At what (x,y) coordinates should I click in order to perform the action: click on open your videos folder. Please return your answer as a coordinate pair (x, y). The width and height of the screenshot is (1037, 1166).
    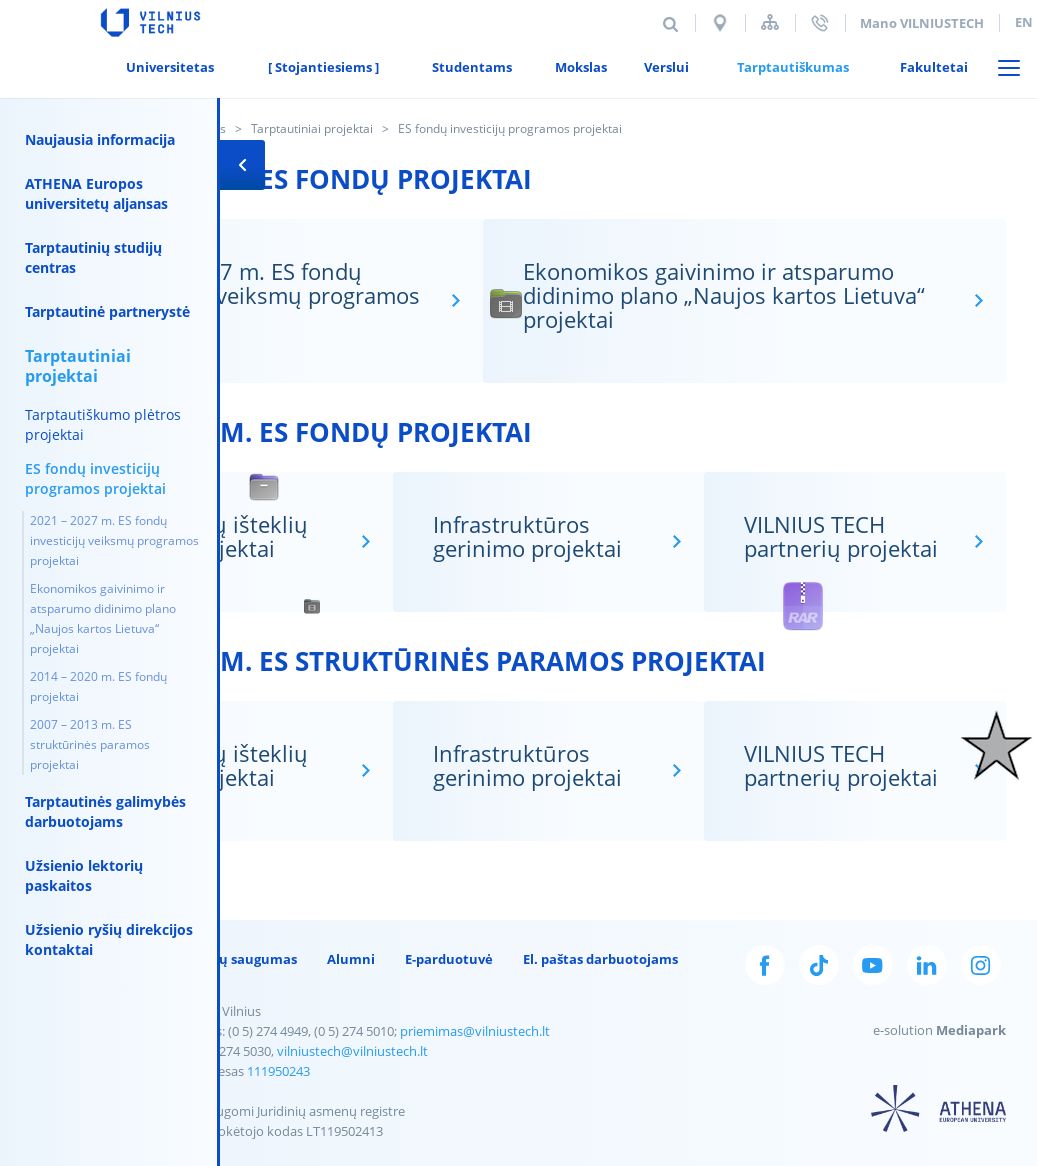
    Looking at the image, I should click on (506, 303).